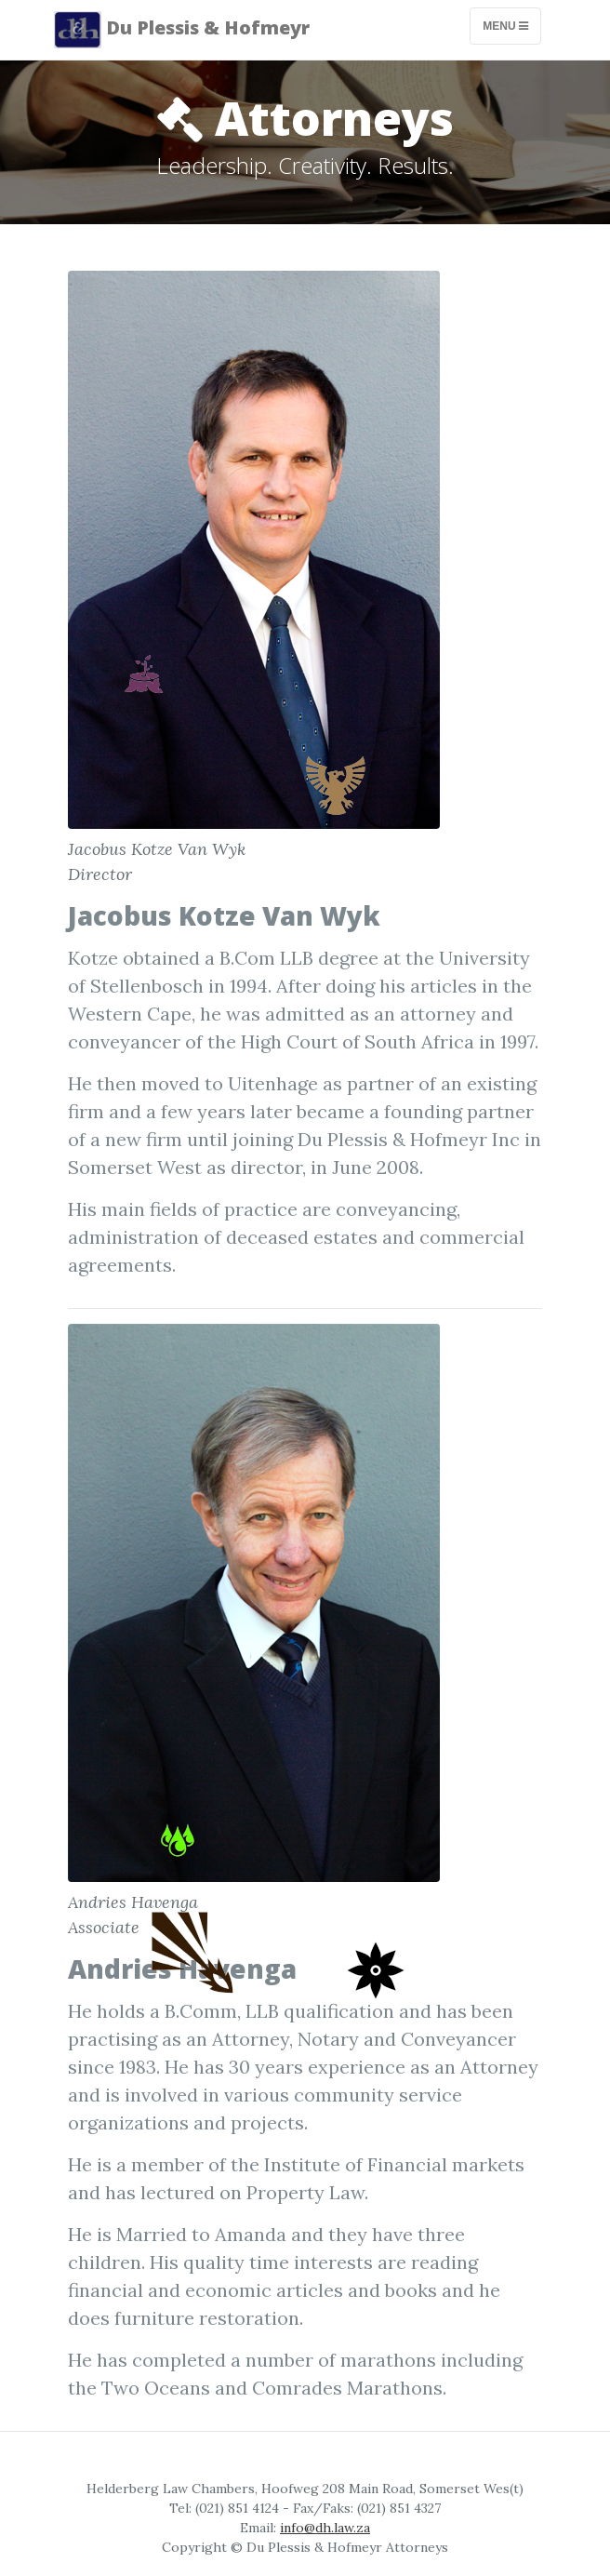 Image resolution: width=610 pixels, height=2576 pixels. What do you see at coordinates (335, 784) in the screenshot?
I see `represents a guild, clan, or faction emblem` at bounding box center [335, 784].